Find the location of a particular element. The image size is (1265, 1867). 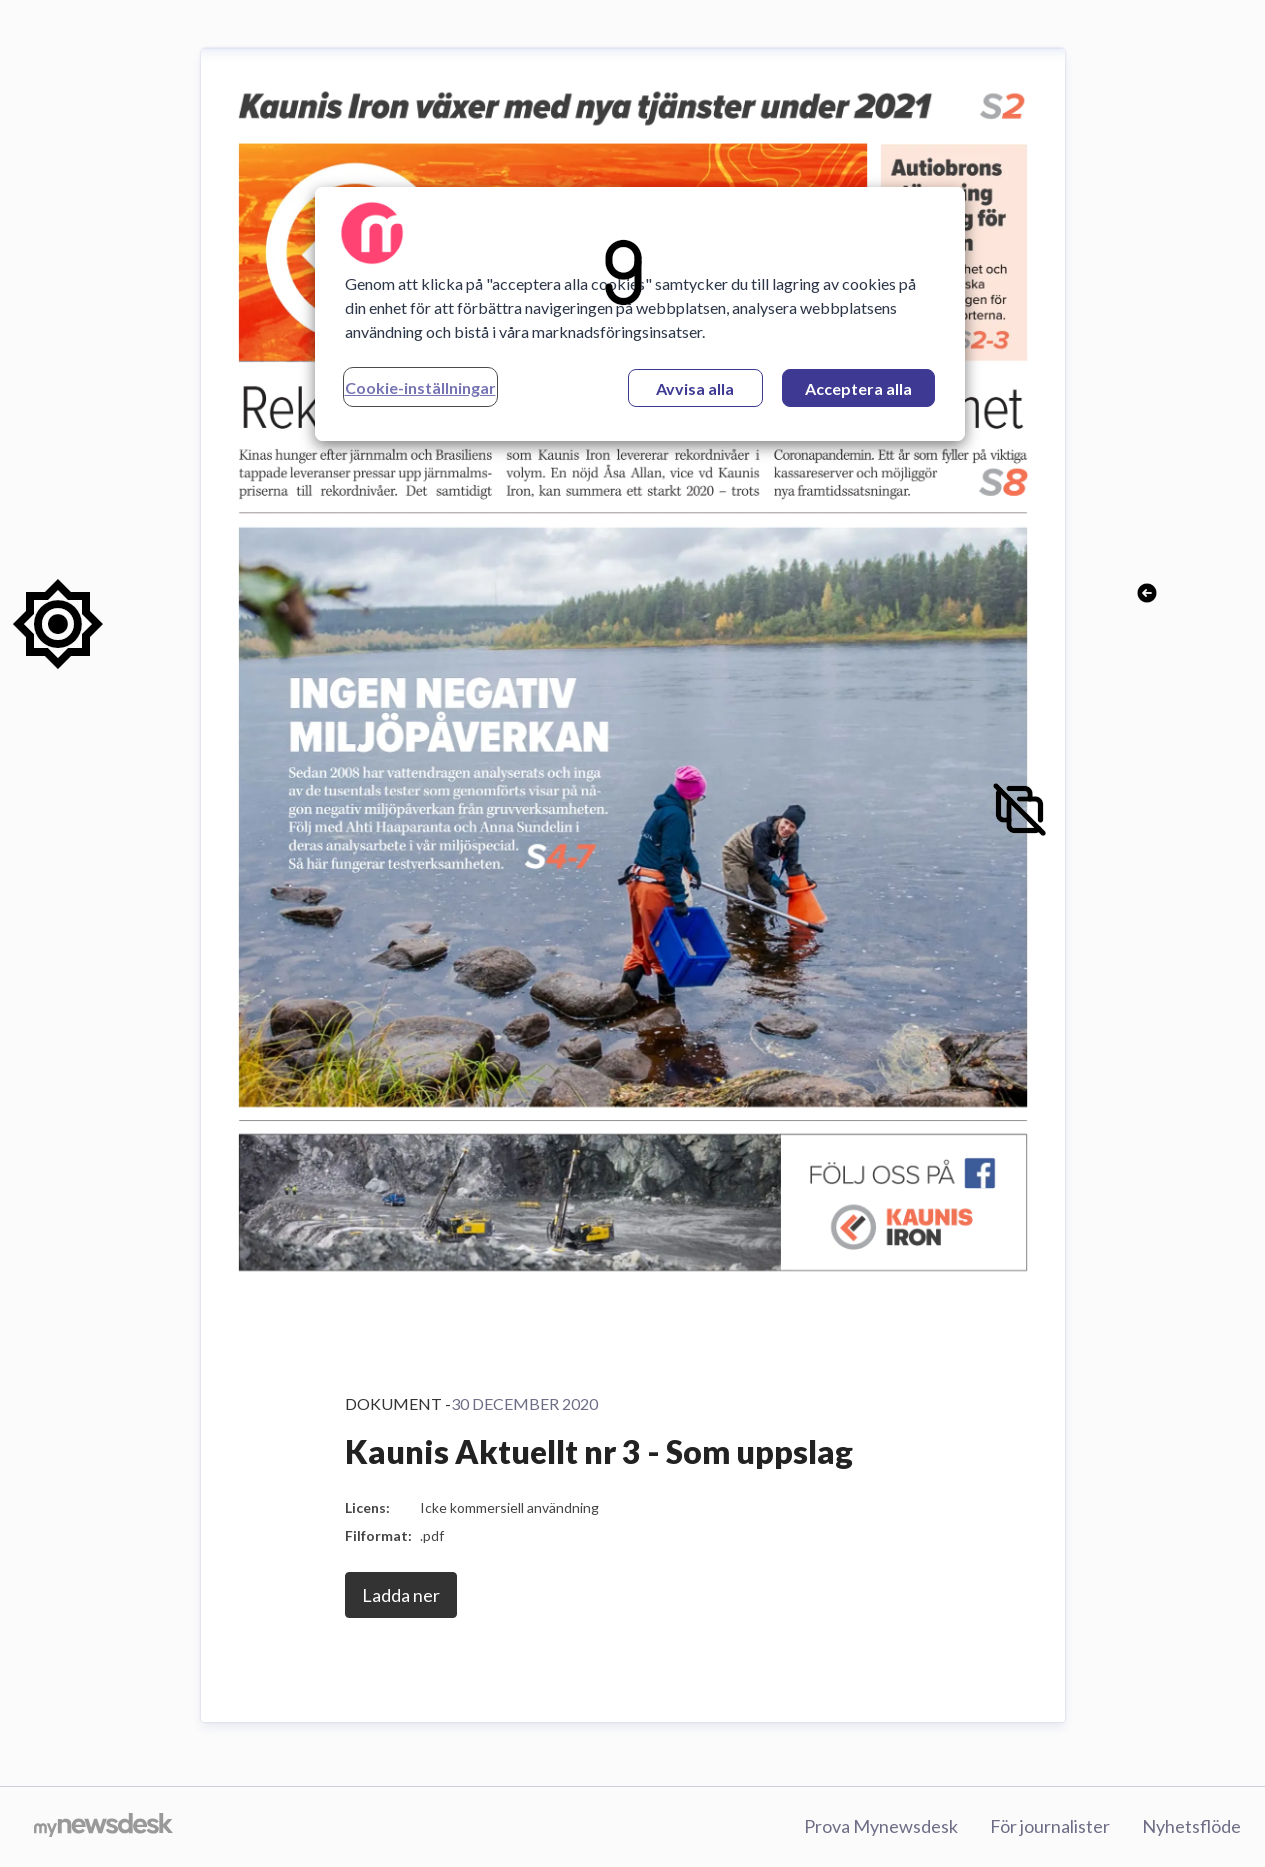

increase screen brightness is located at coordinates (58, 624).